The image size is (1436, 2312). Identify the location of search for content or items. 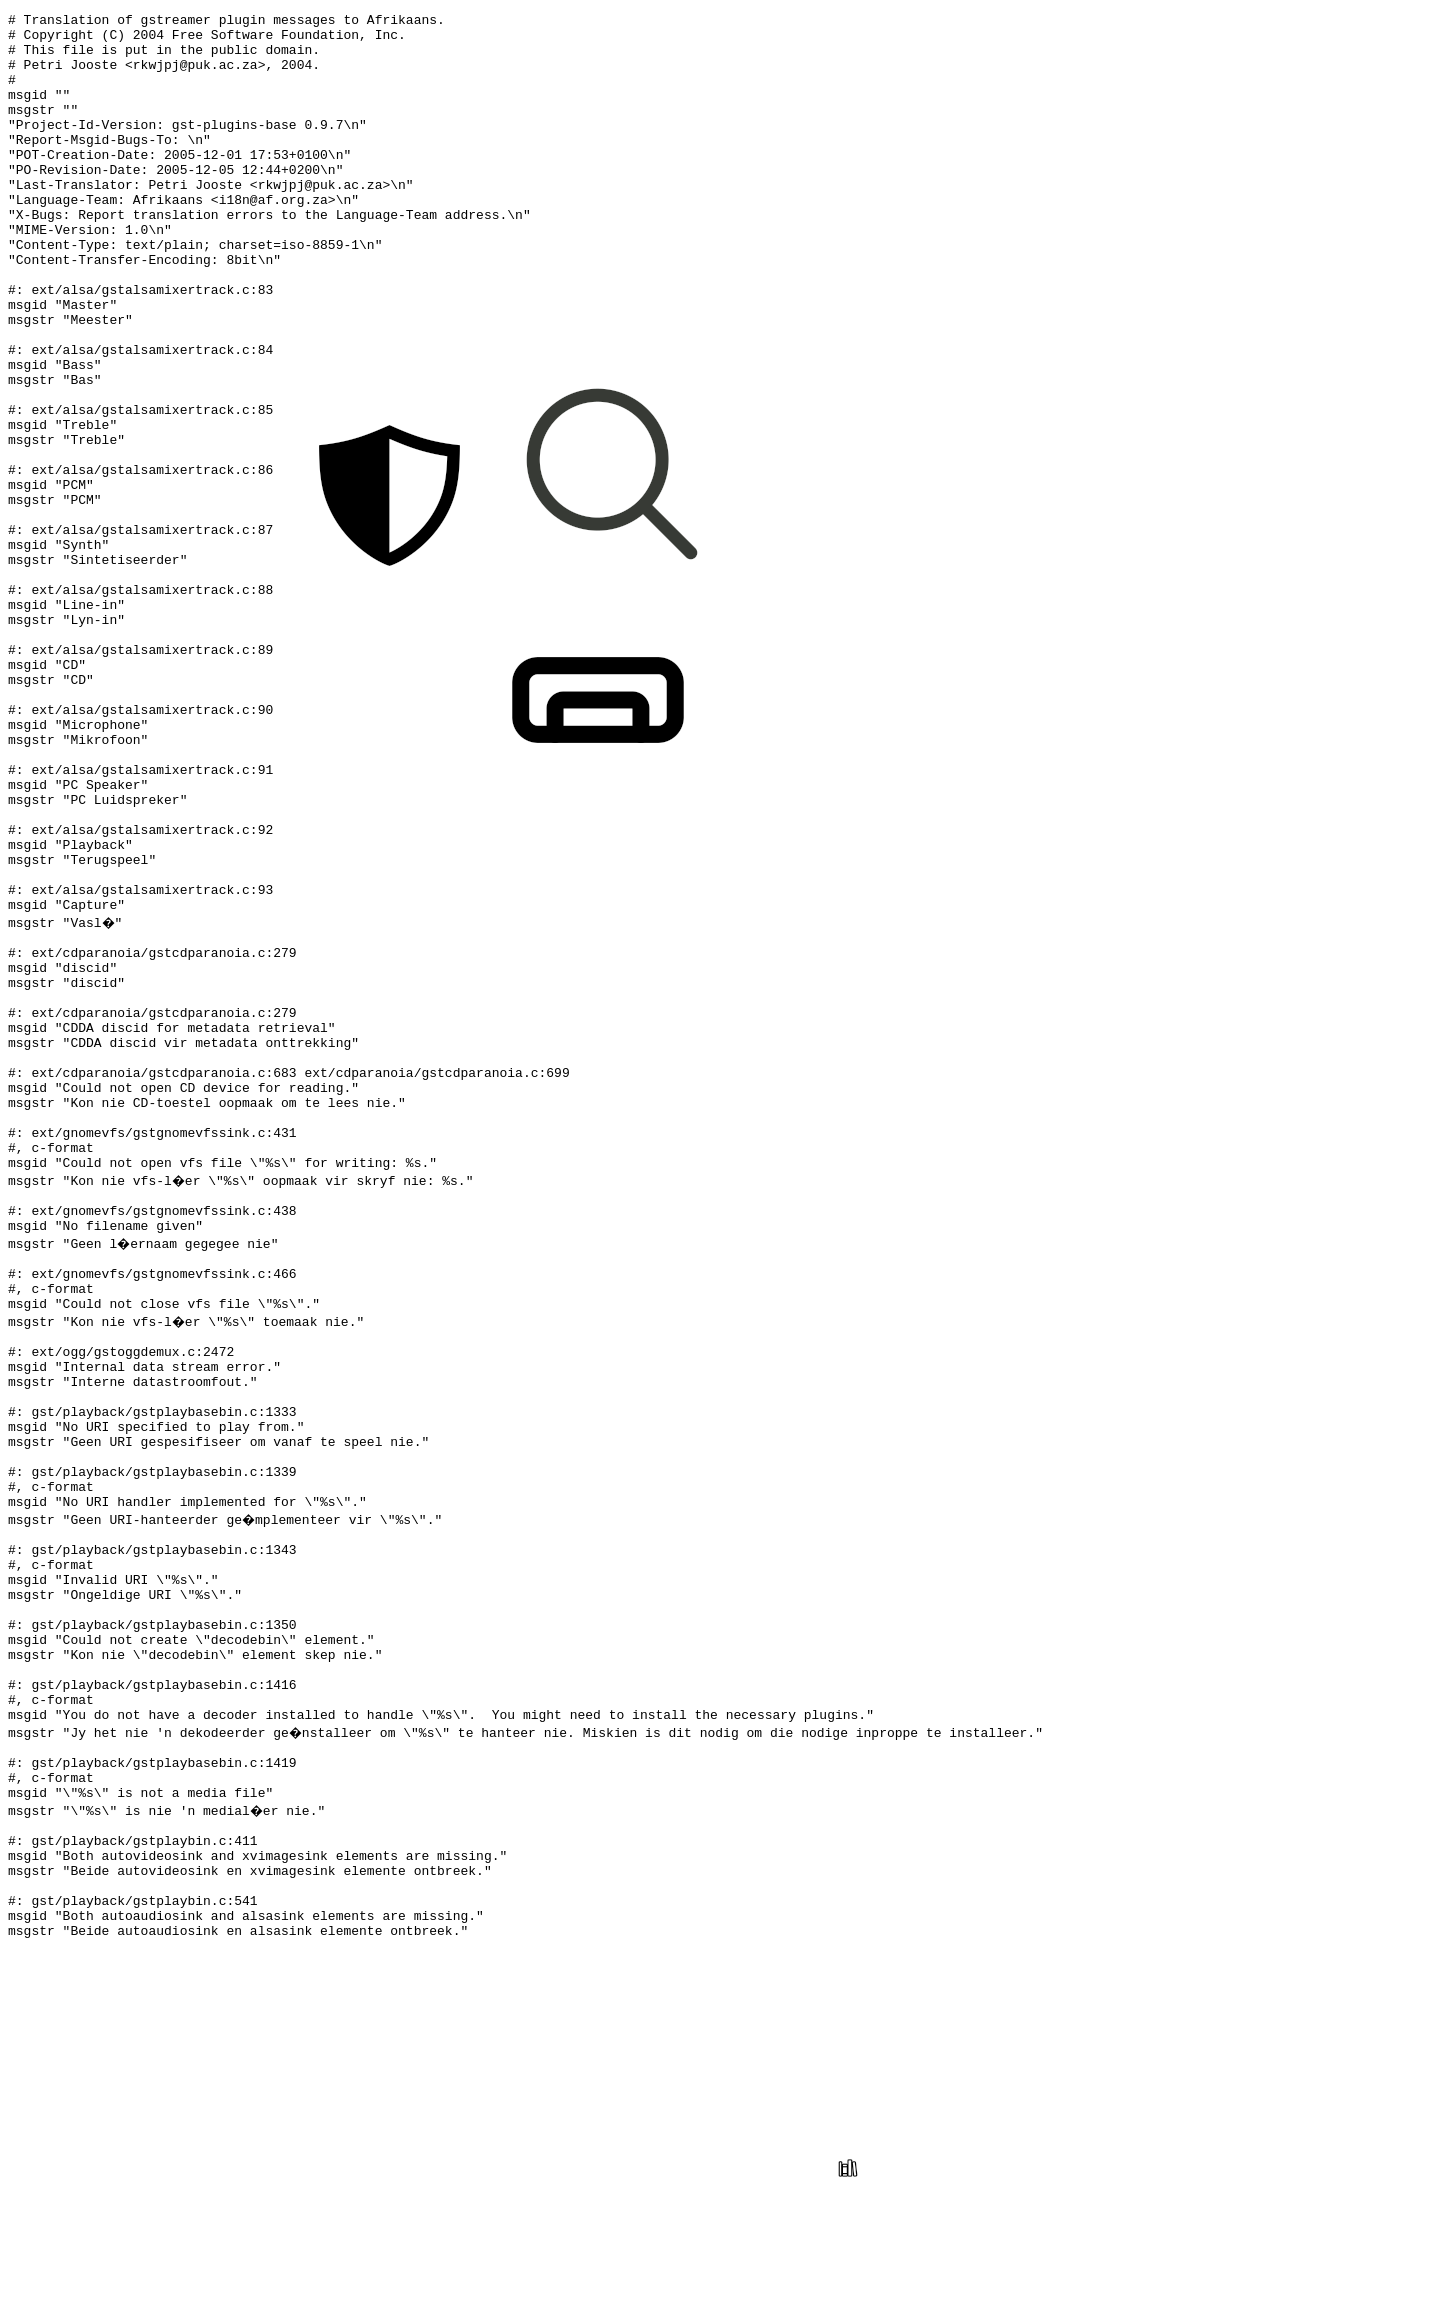
(612, 474).